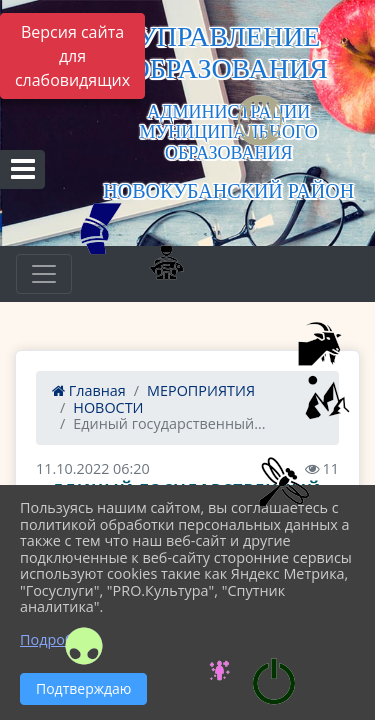 This screenshot has width=375, height=720. I want to click on fishing mini-game or activity, so click(166, 262).